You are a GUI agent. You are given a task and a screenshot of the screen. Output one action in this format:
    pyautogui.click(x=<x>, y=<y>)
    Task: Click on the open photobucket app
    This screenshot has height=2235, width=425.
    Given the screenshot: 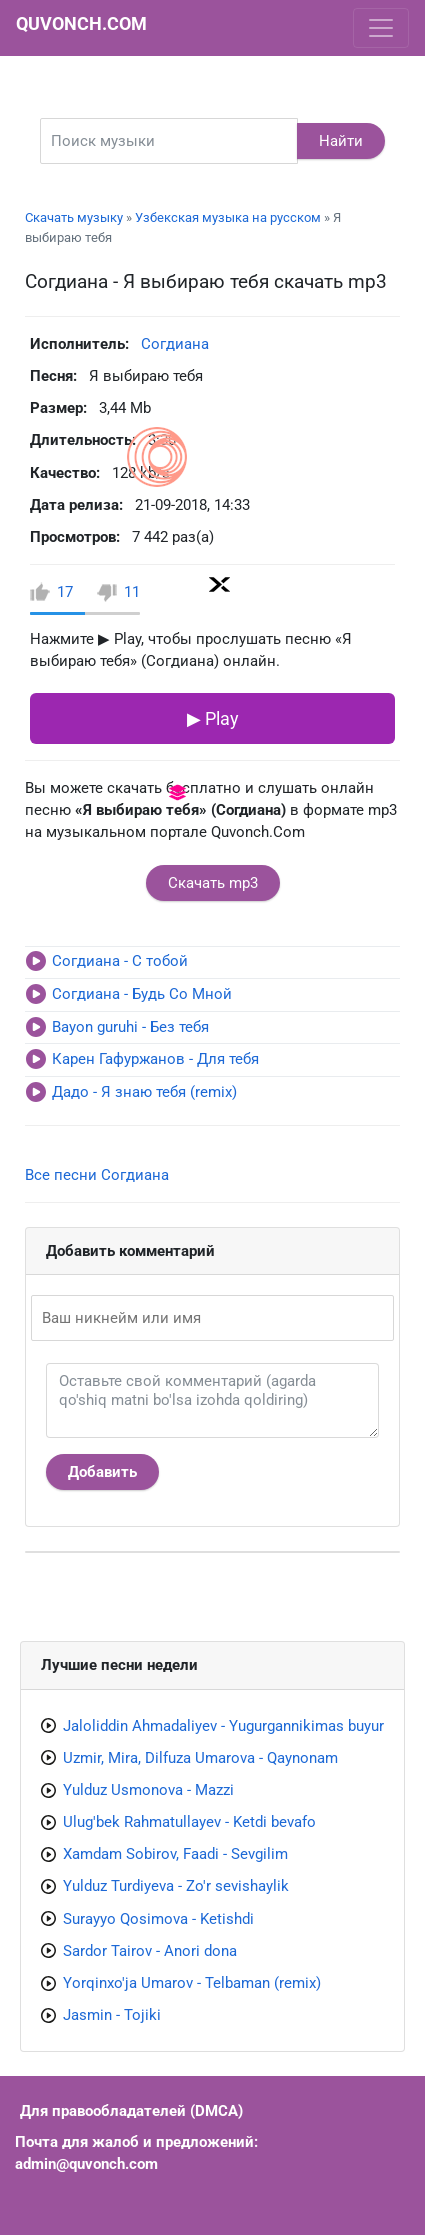 What is the action you would take?
    pyautogui.click(x=157, y=457)
    